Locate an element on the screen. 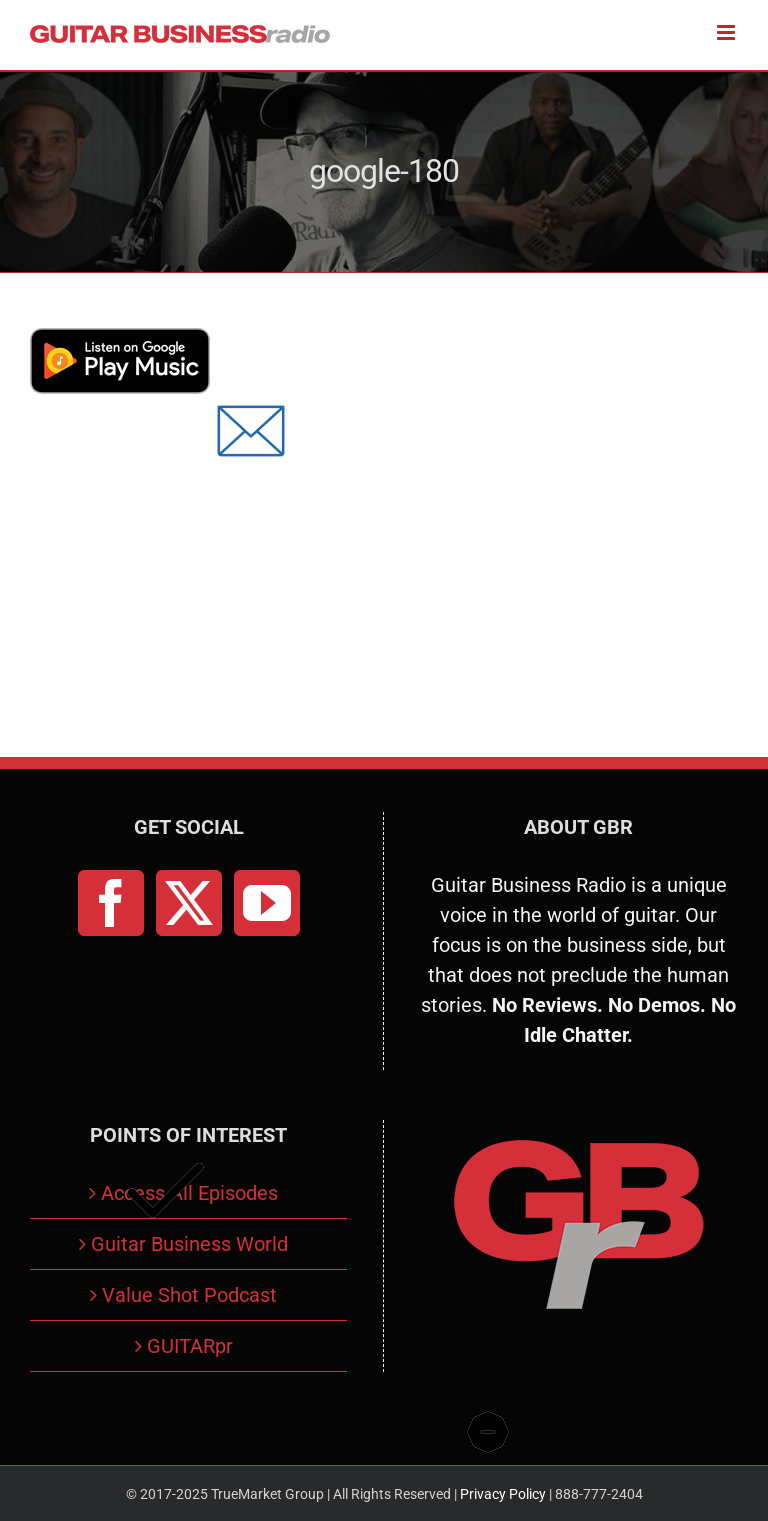 This screenshot has width=768, height=1521. remove or delete an item is located at coordinates (488, 1432).